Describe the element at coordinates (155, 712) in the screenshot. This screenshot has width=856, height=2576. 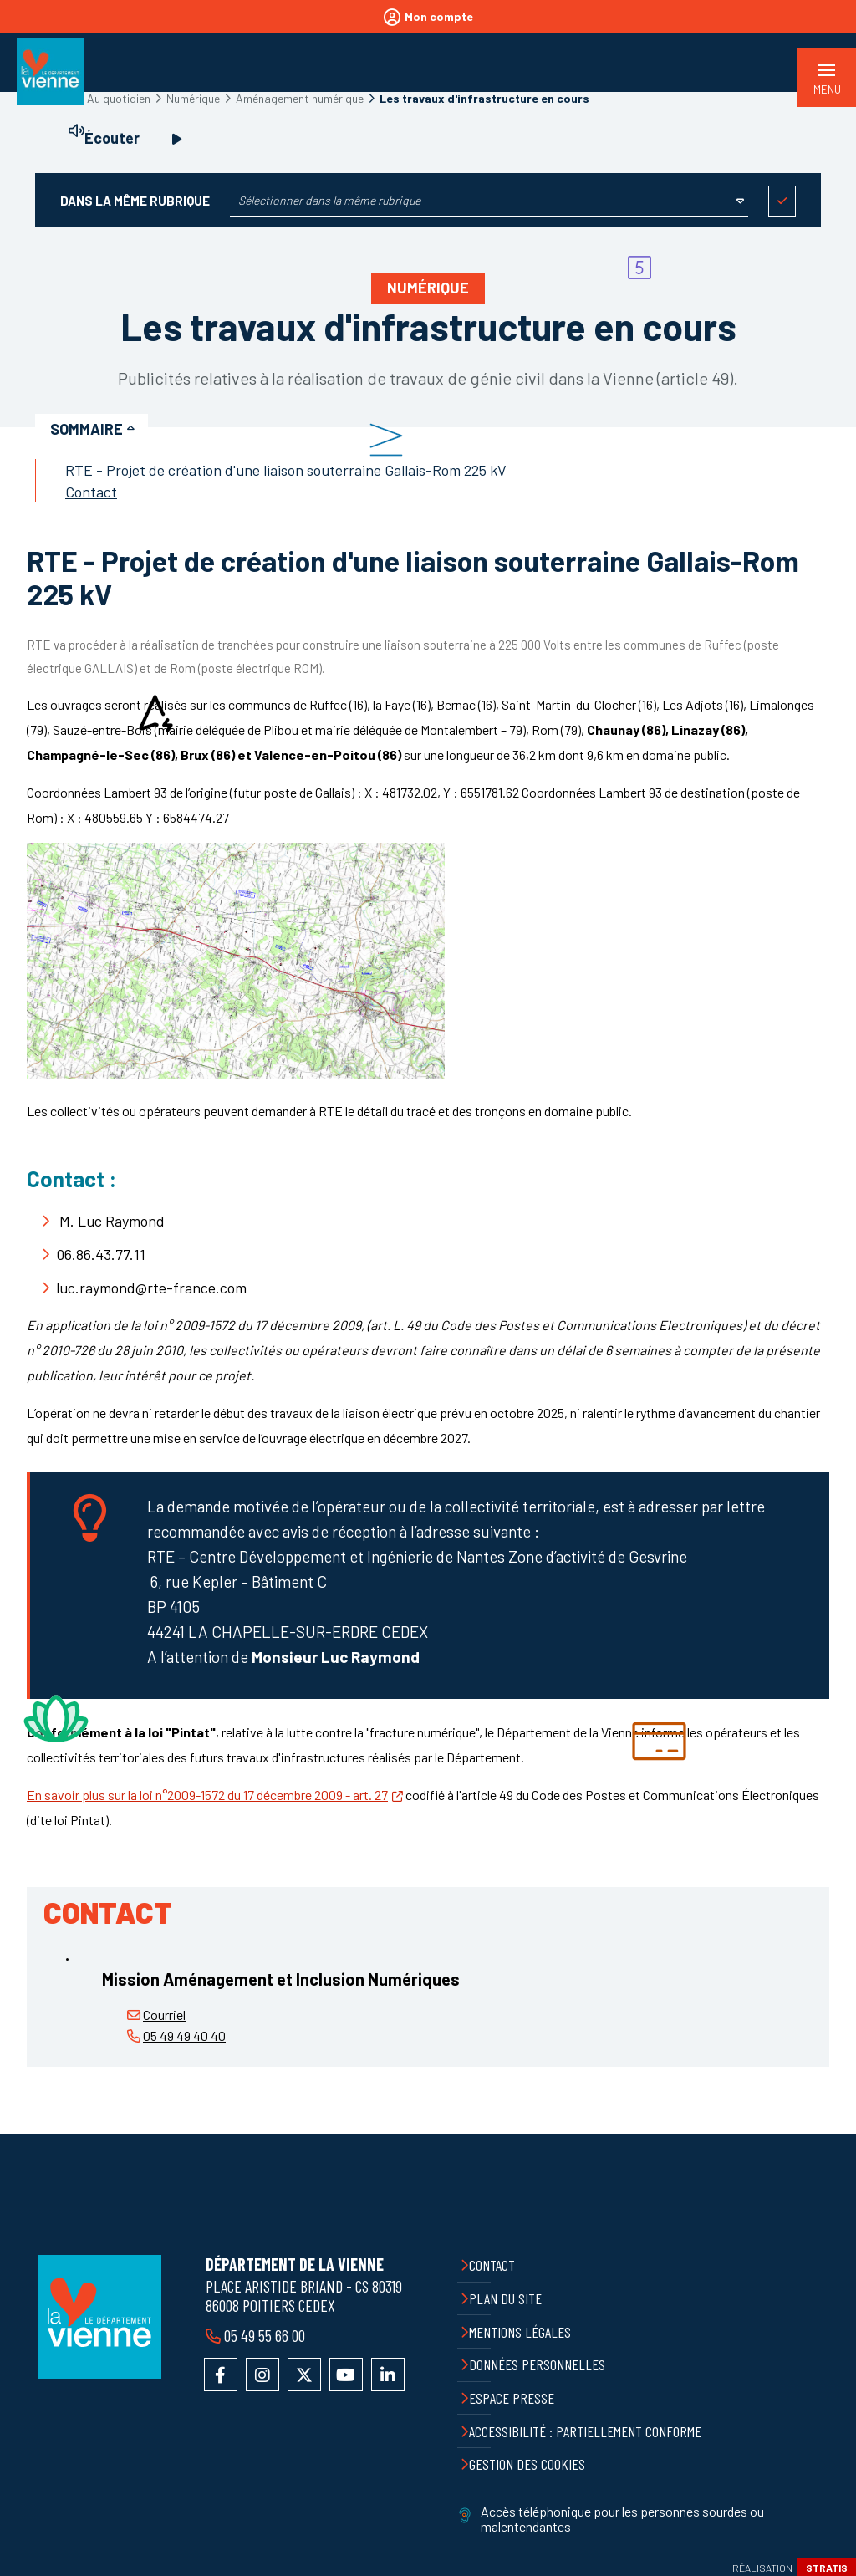
I see `quick navigation or fast route option` at that location.